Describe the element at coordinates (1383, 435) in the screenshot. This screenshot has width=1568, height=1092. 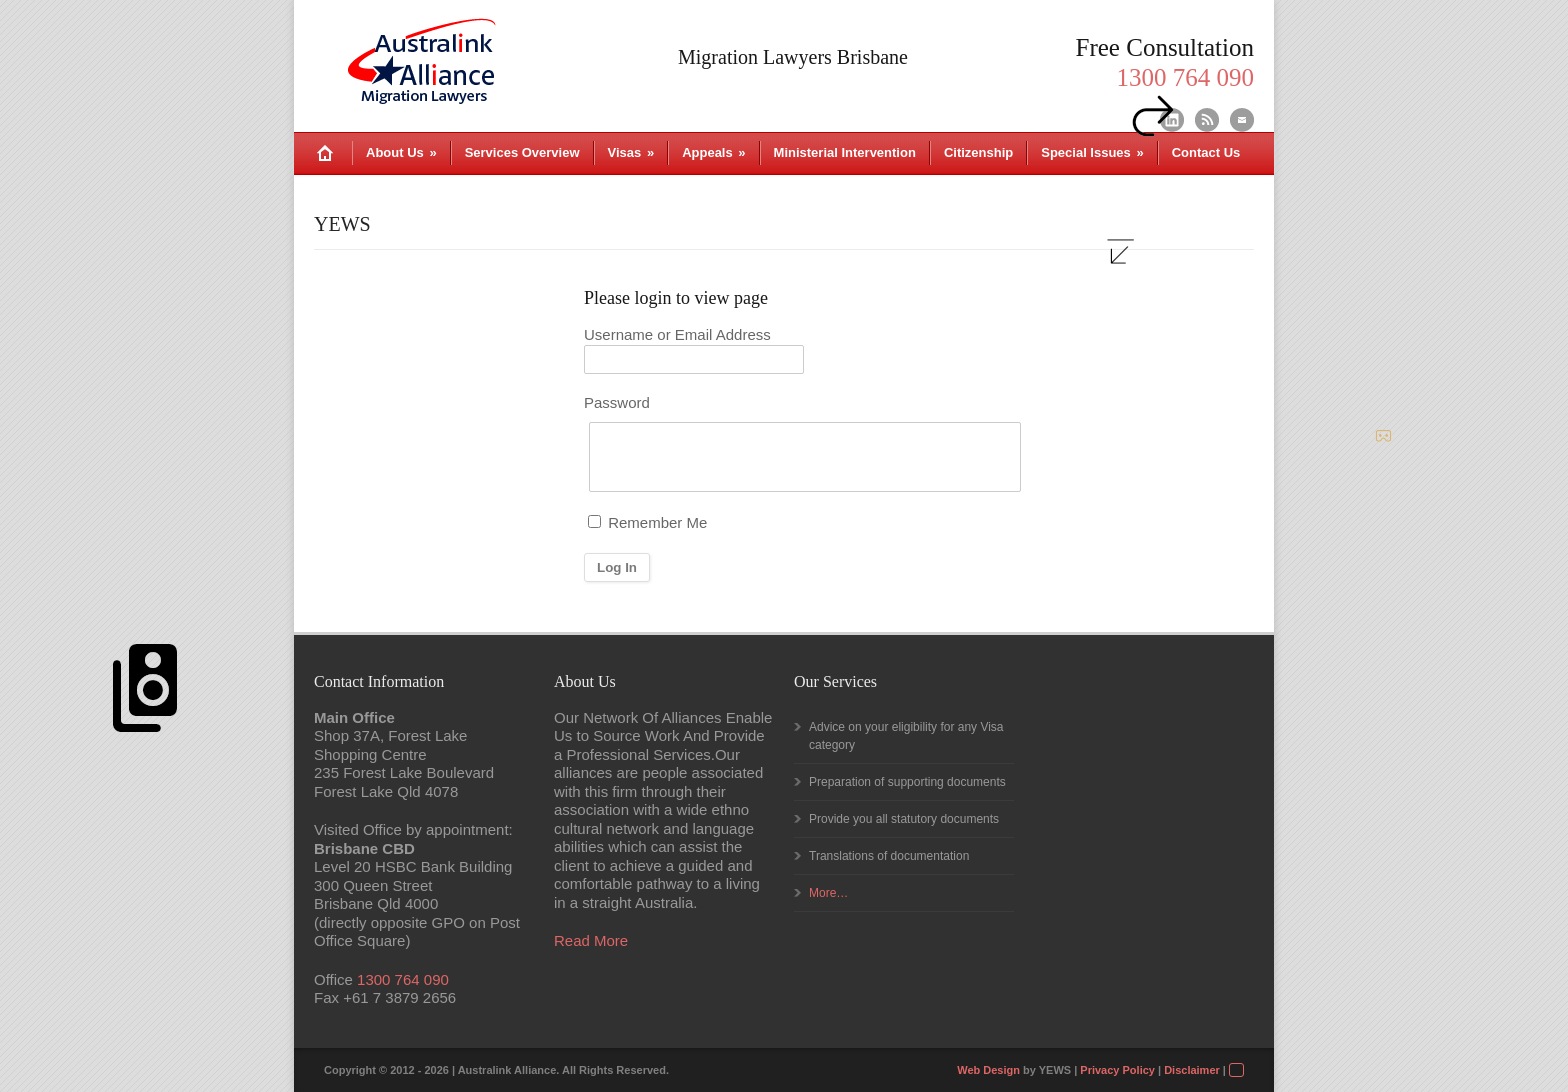
I see `access virtual reality or VR mode` at that location.